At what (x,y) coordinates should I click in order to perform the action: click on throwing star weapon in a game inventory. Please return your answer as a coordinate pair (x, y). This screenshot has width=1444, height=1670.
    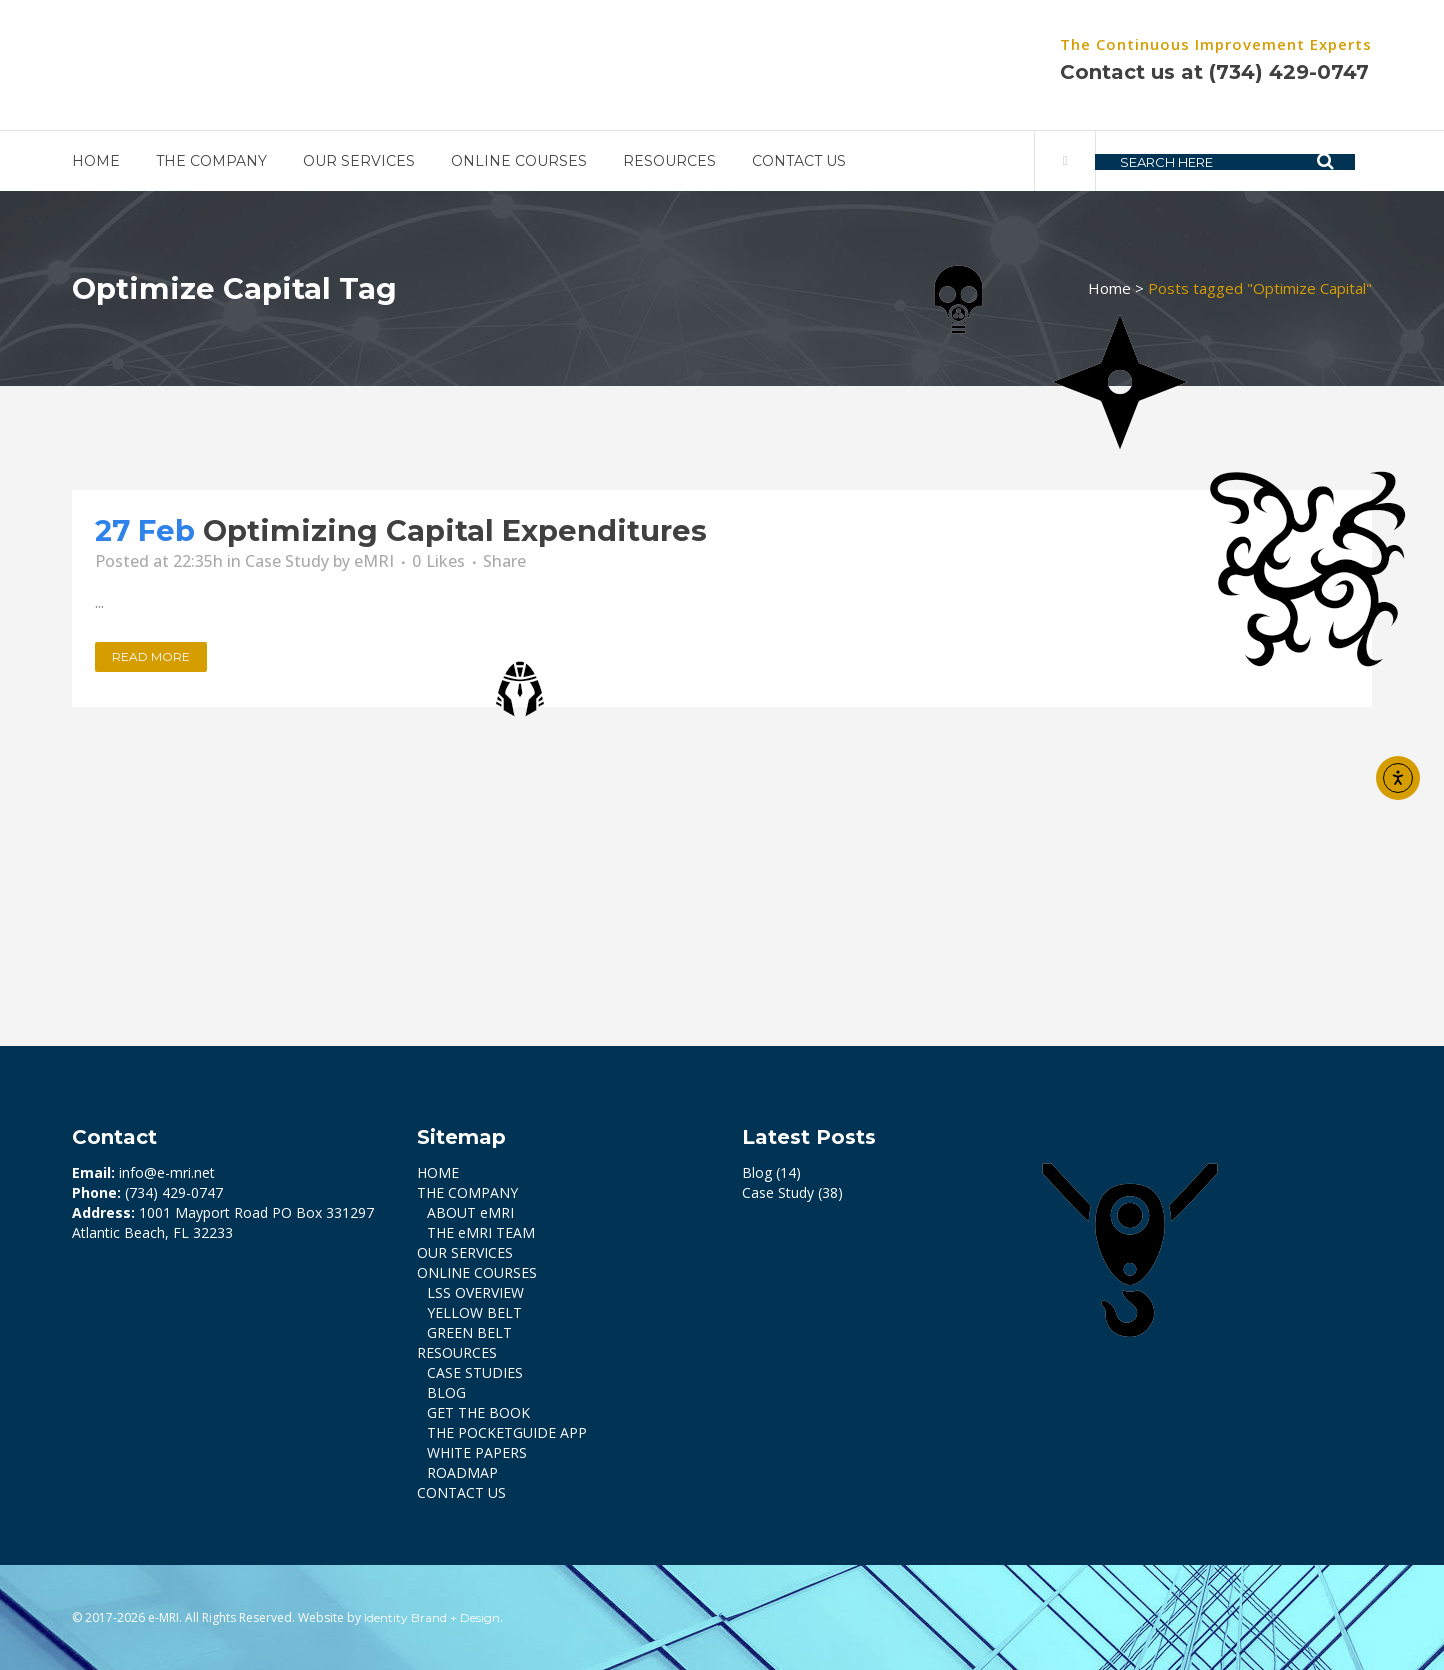
    Looking at the image, I should click on (1120, 382).